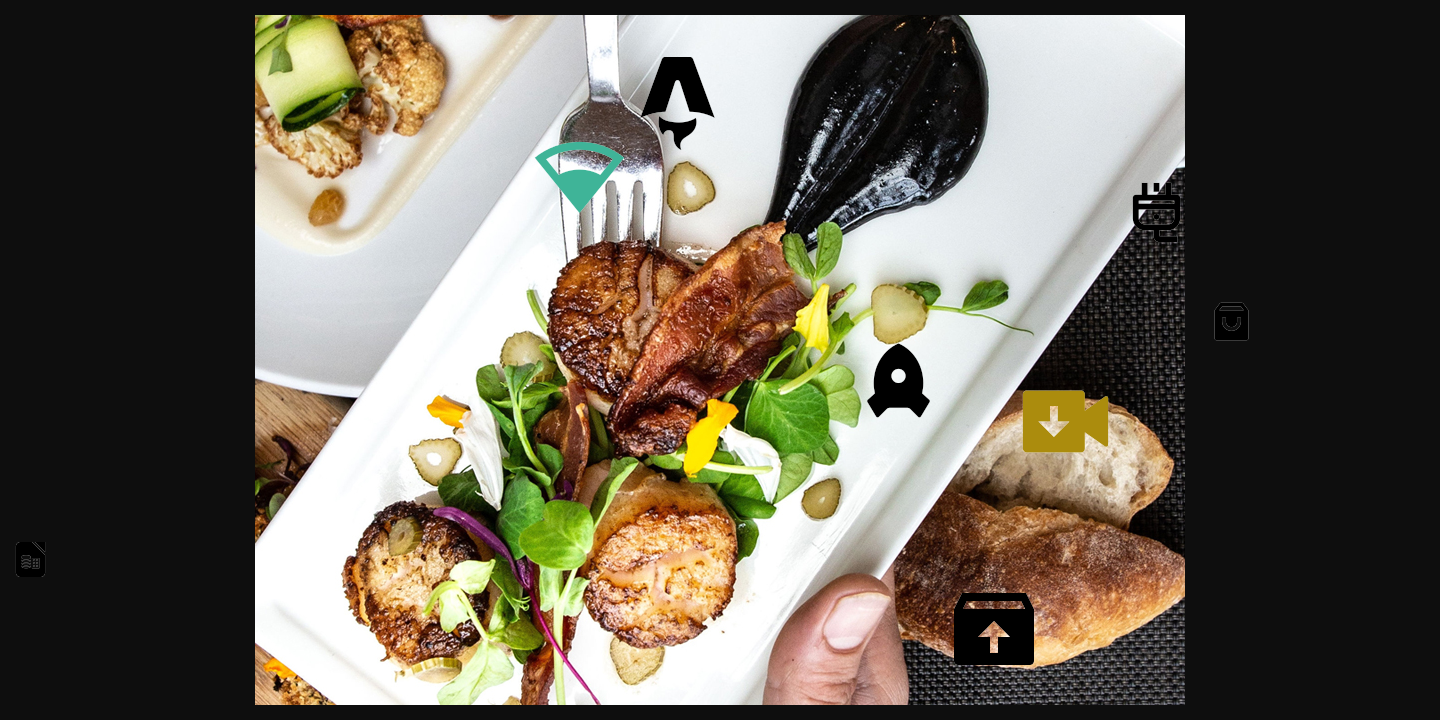 The image size is (1440, 720). What do you see at coordinates (1156, 212) in the screenshot?
I see `connect to power or charging` at bounding box center [1156, 212].